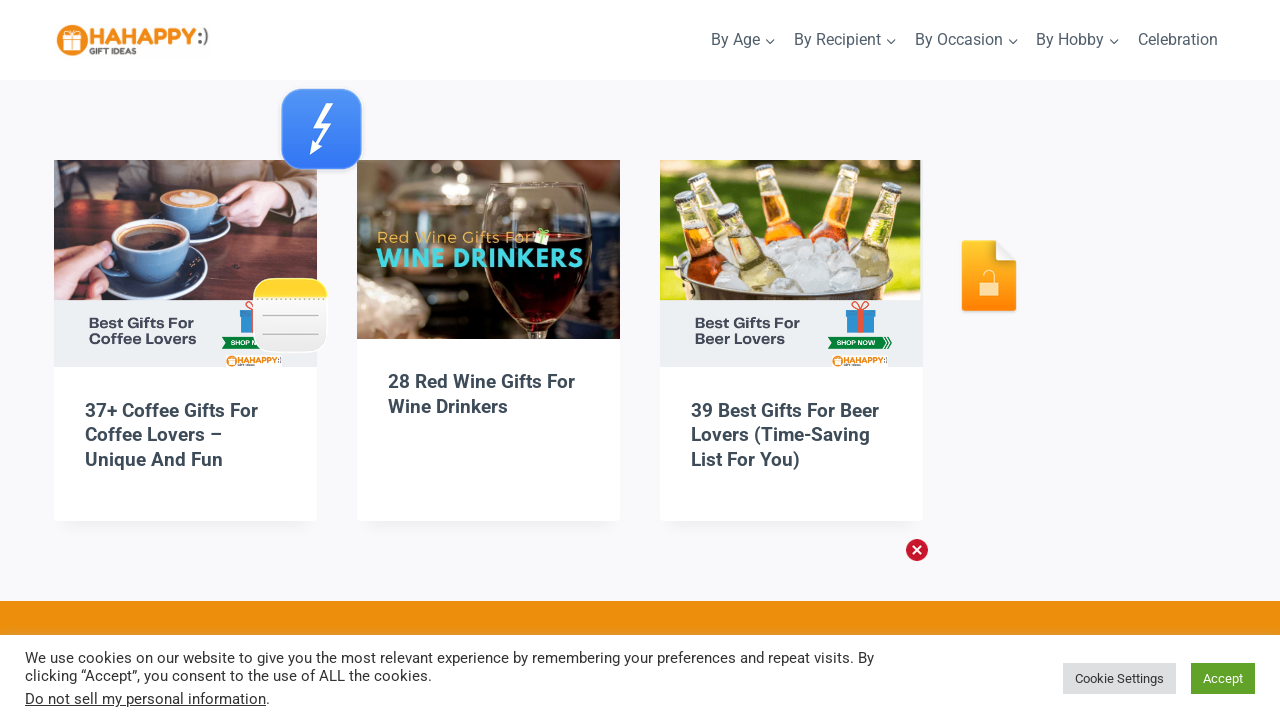 Image resolution: width=1280 pixels, height=722 pixels. What do you see at coordinates (917, 550) in the screenshot?
I see `stop or cancel the current process` at bounding box center [917, 550].